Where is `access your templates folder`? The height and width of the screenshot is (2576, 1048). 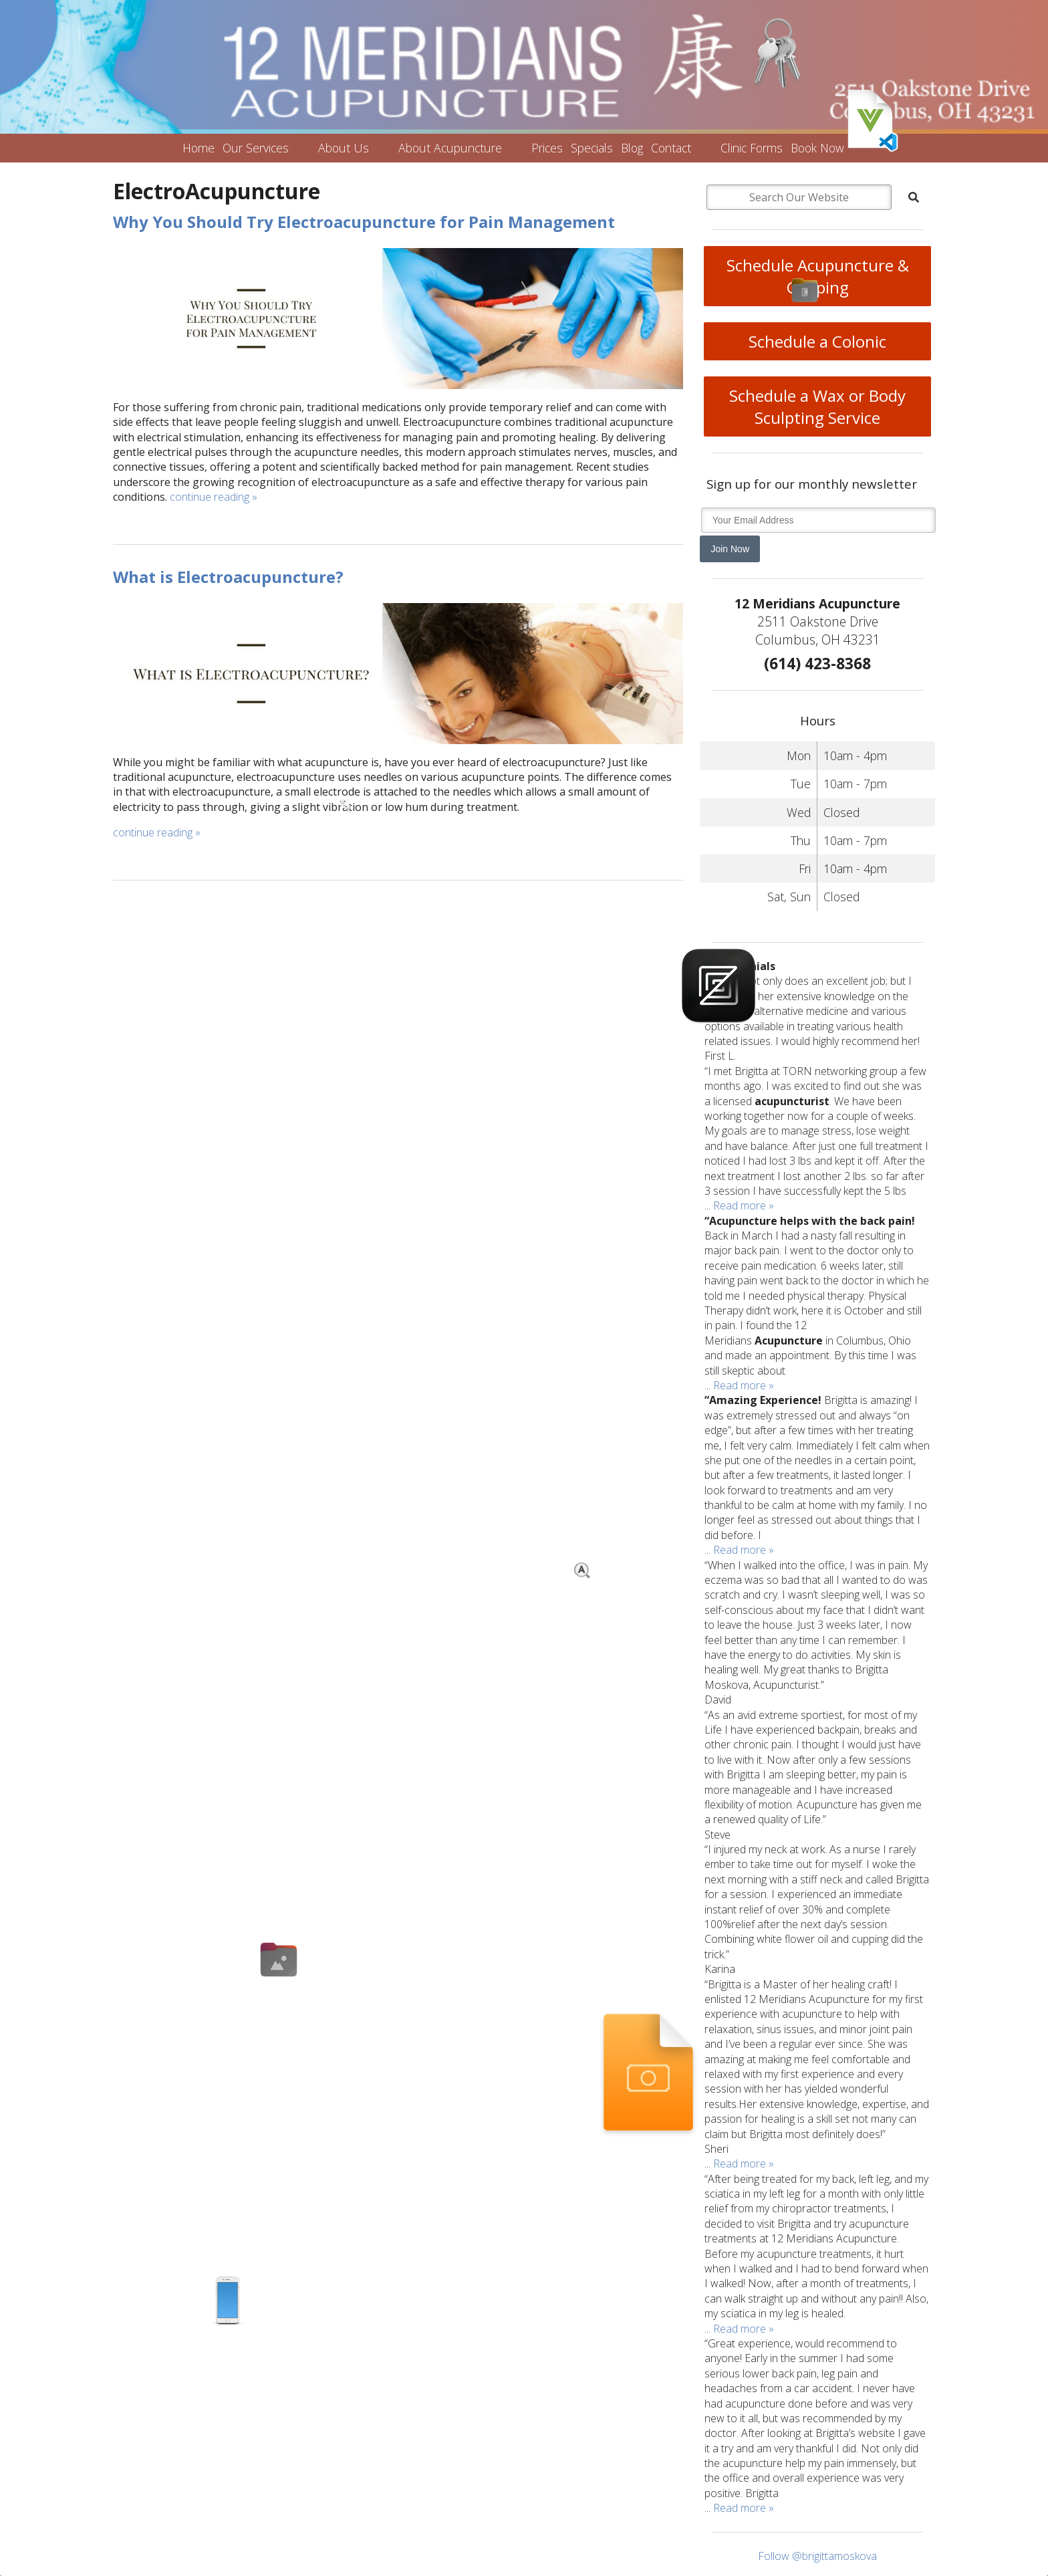 access your templates folder is located at coordinates (805, 290).